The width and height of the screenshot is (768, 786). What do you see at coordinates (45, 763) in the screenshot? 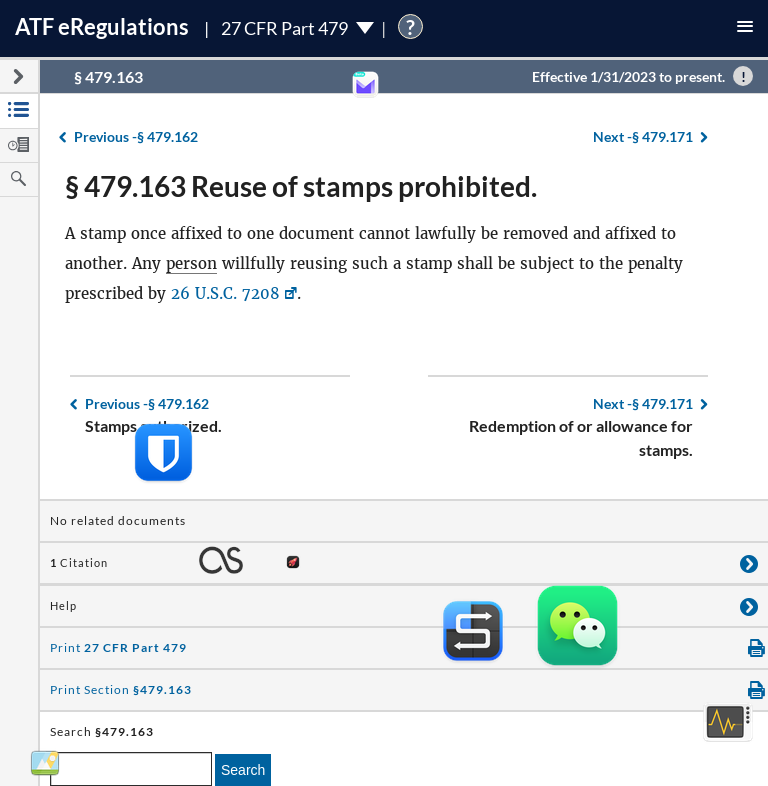
I see `open gnome photos app` at bounding box center [45, 763].